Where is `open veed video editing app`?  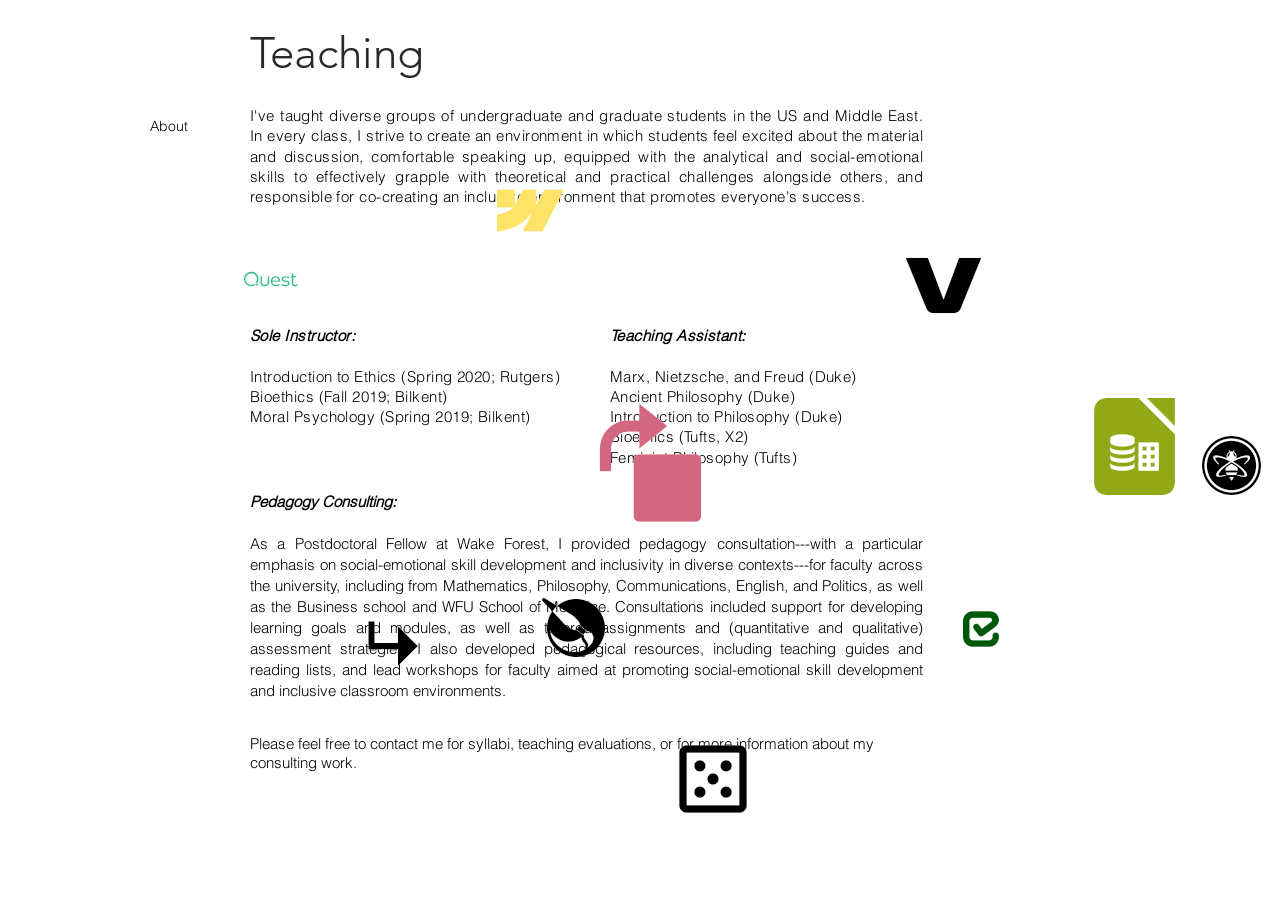
open veed video editing app is located at coordinates (943, 285).